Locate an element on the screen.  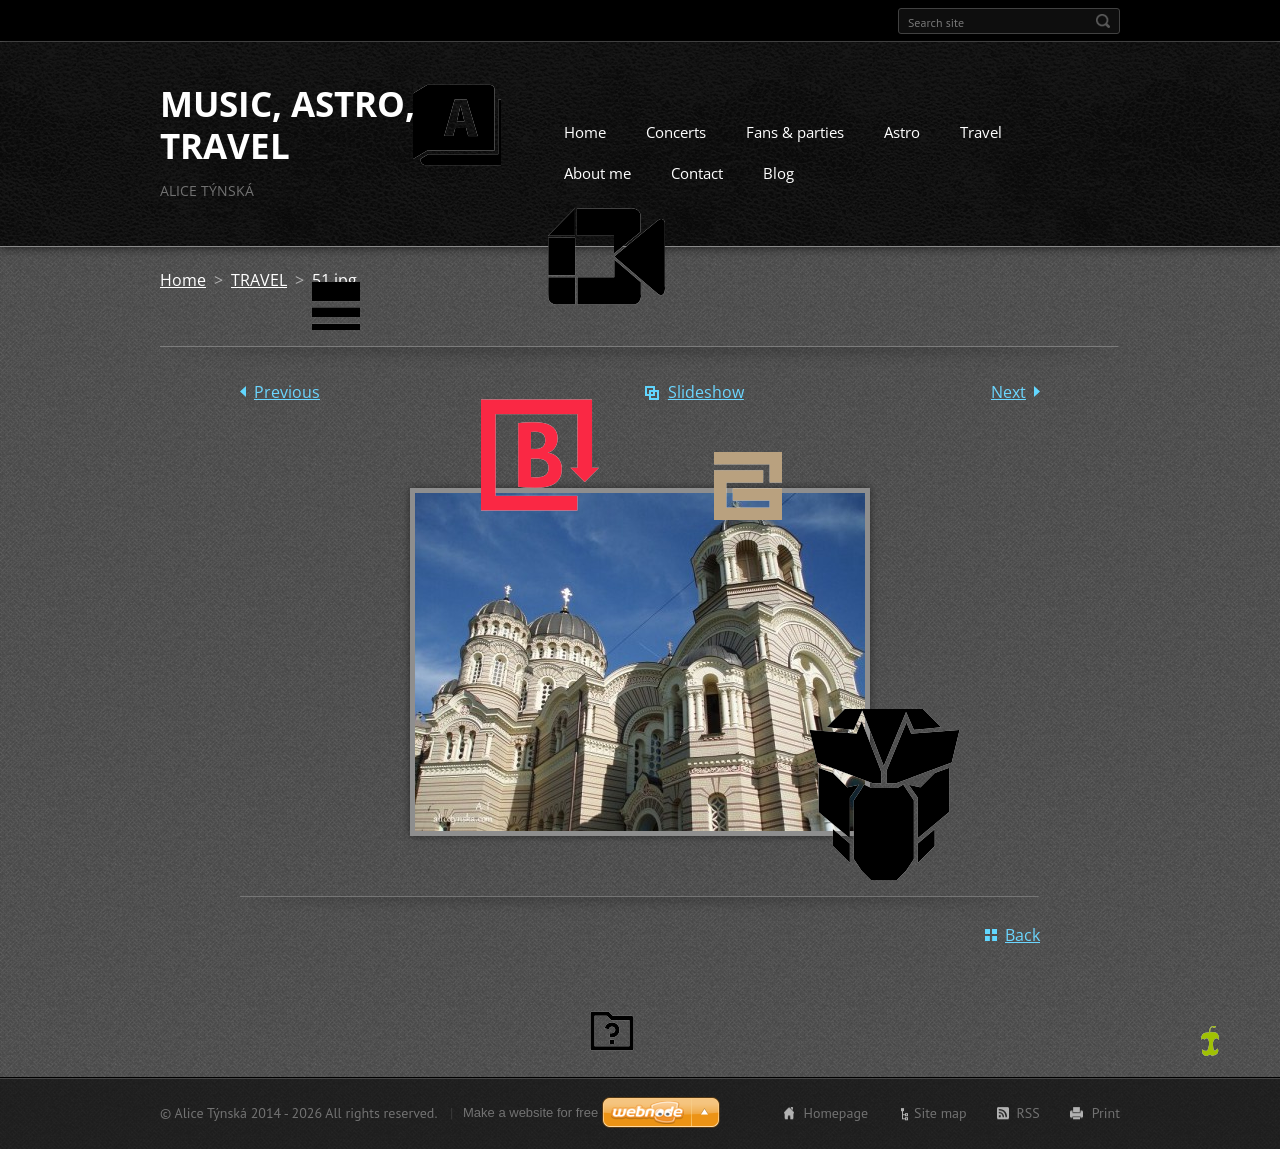
nf-core bioinformatics workflow community logo is located at coordinates (1210, 1041).